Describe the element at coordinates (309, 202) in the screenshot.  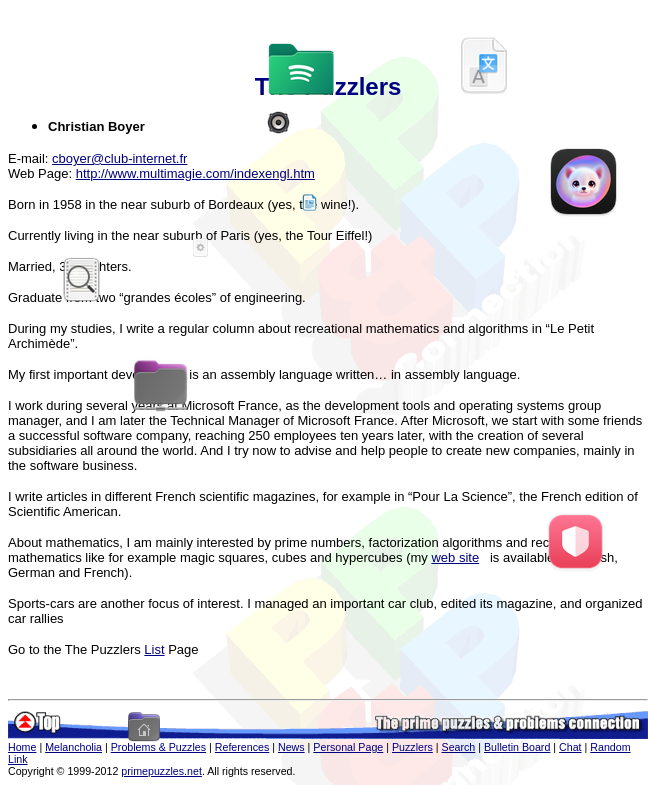
I see `open a text document file` at that location.